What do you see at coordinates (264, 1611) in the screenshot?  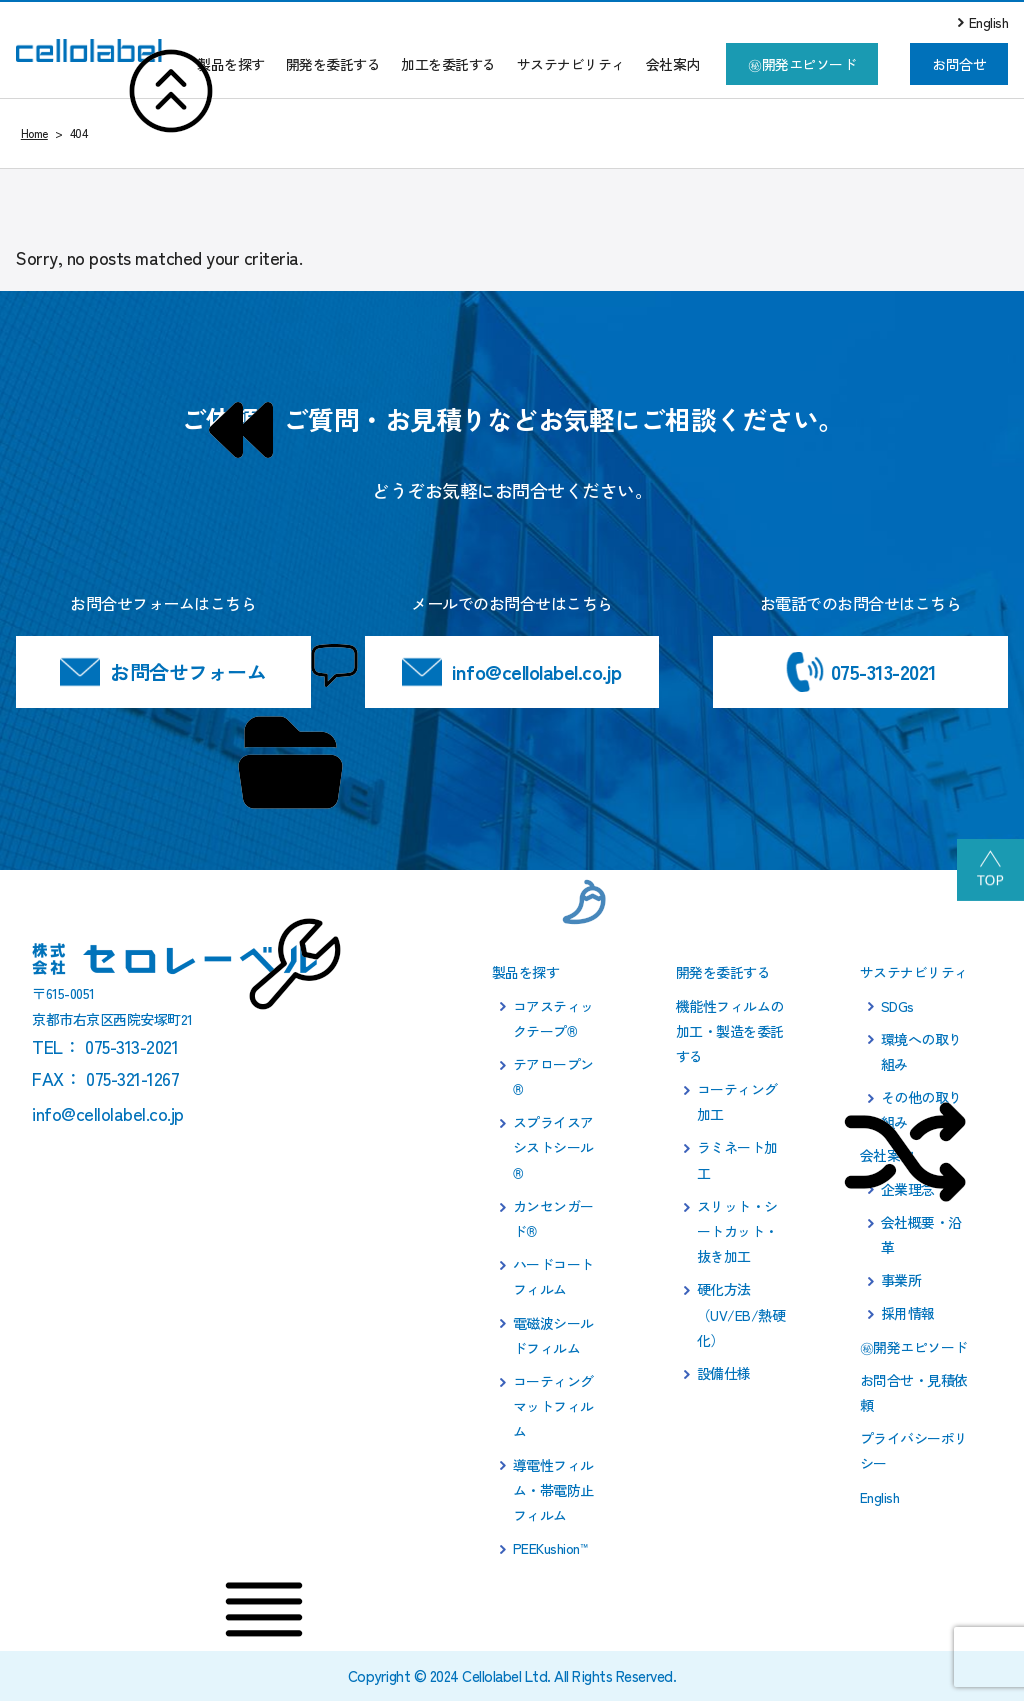 I see `justify text alignment` at bounding box center [264, 1611].